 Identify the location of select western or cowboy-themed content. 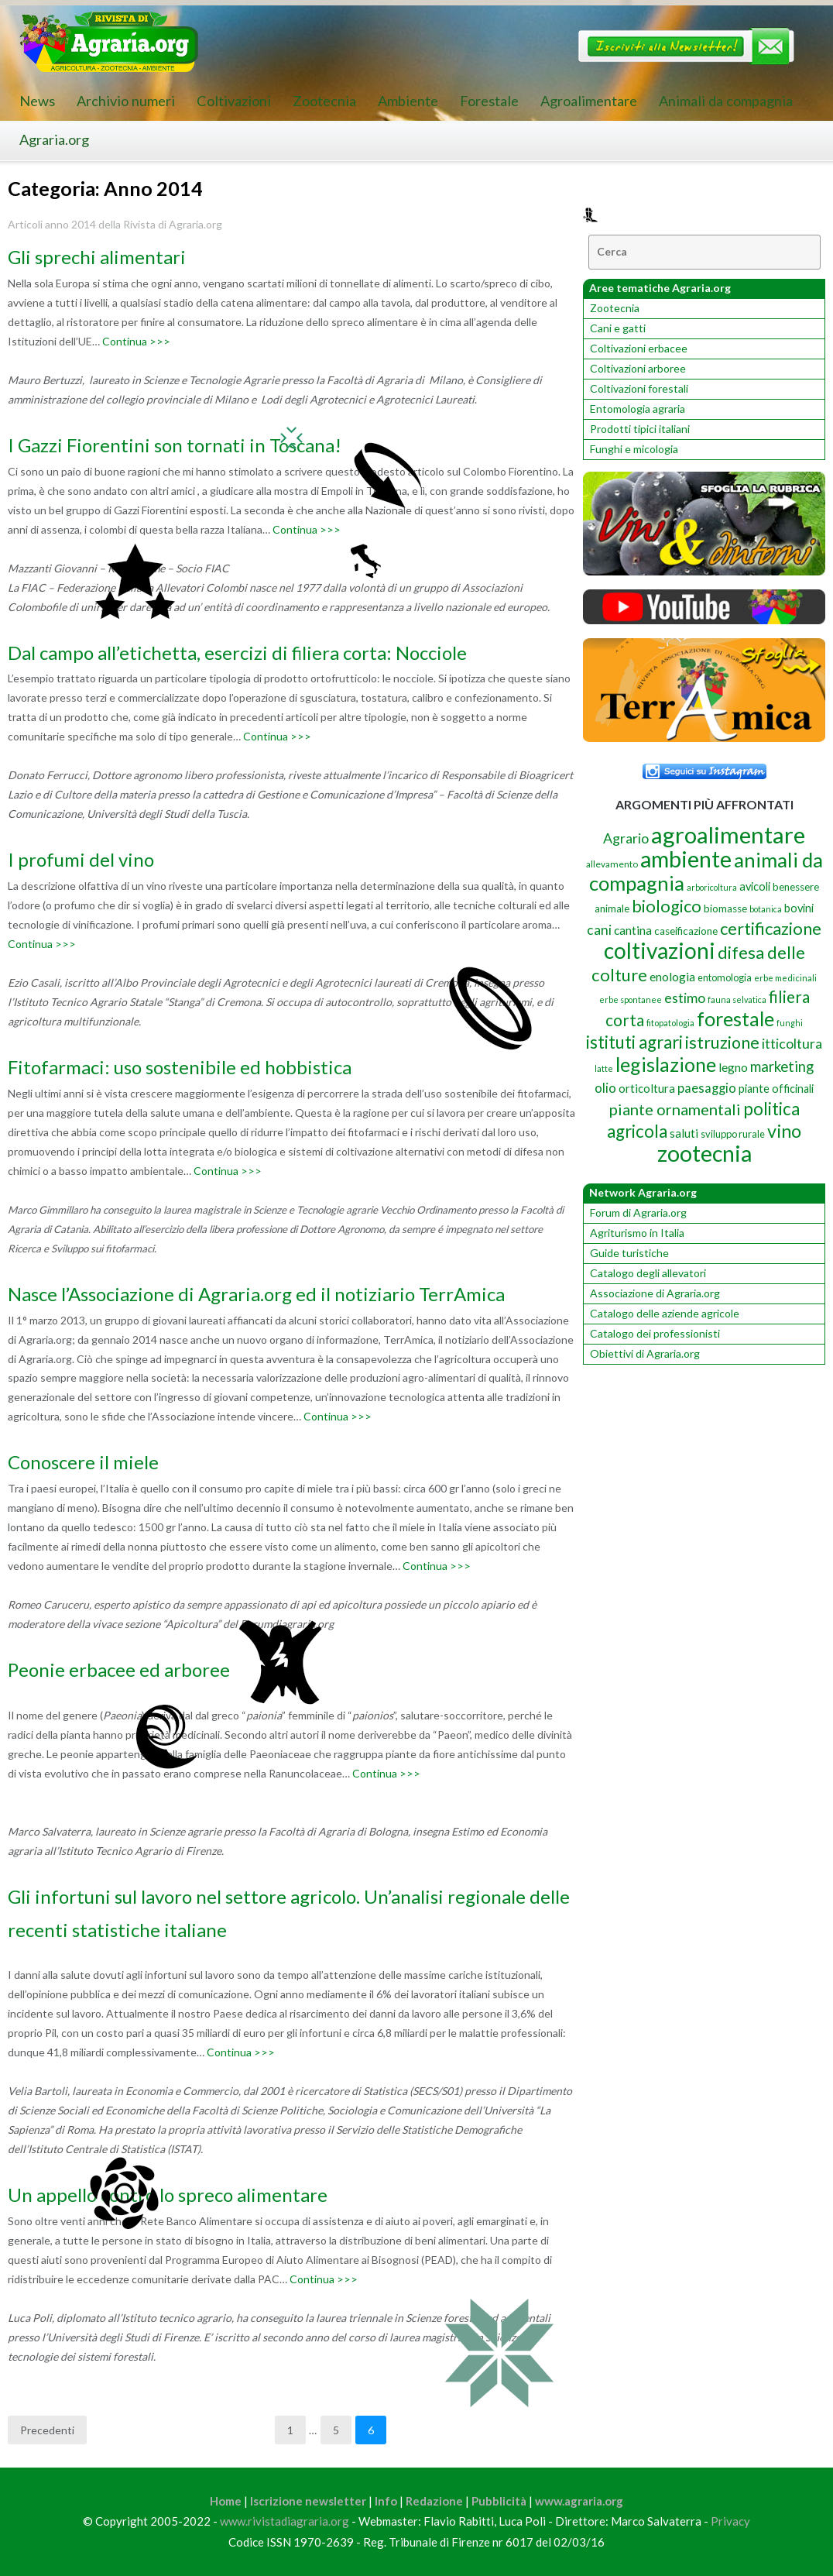
(590, 215).